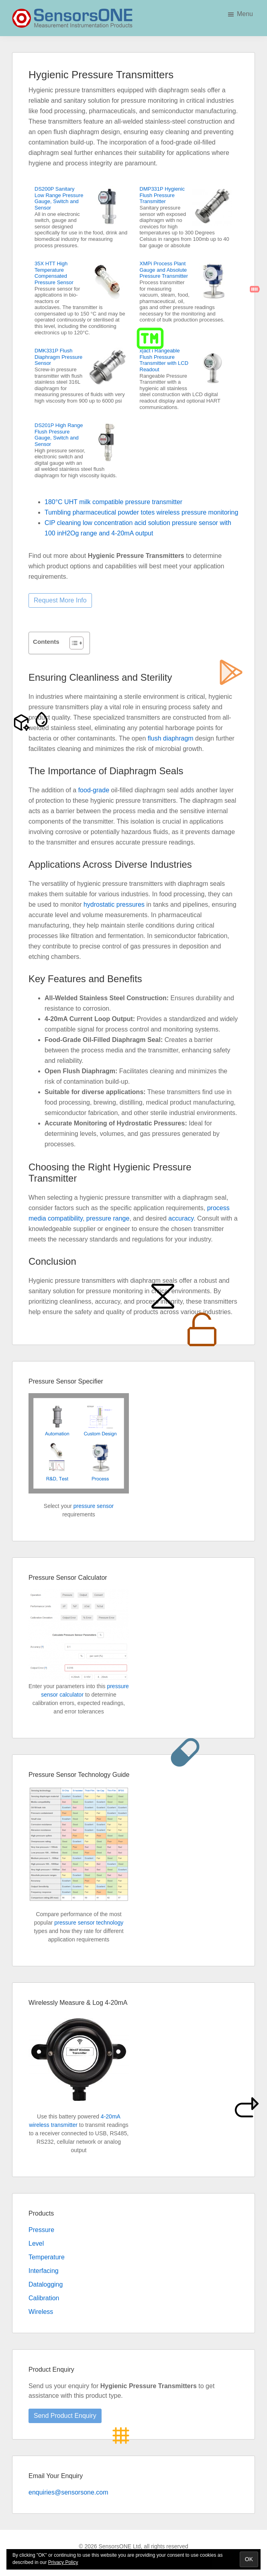 This screenshot has height=2576, width=267. Describe the element at coordinates (255, 289) in the screenshot. I see `indicates full or high battery level` at that location.